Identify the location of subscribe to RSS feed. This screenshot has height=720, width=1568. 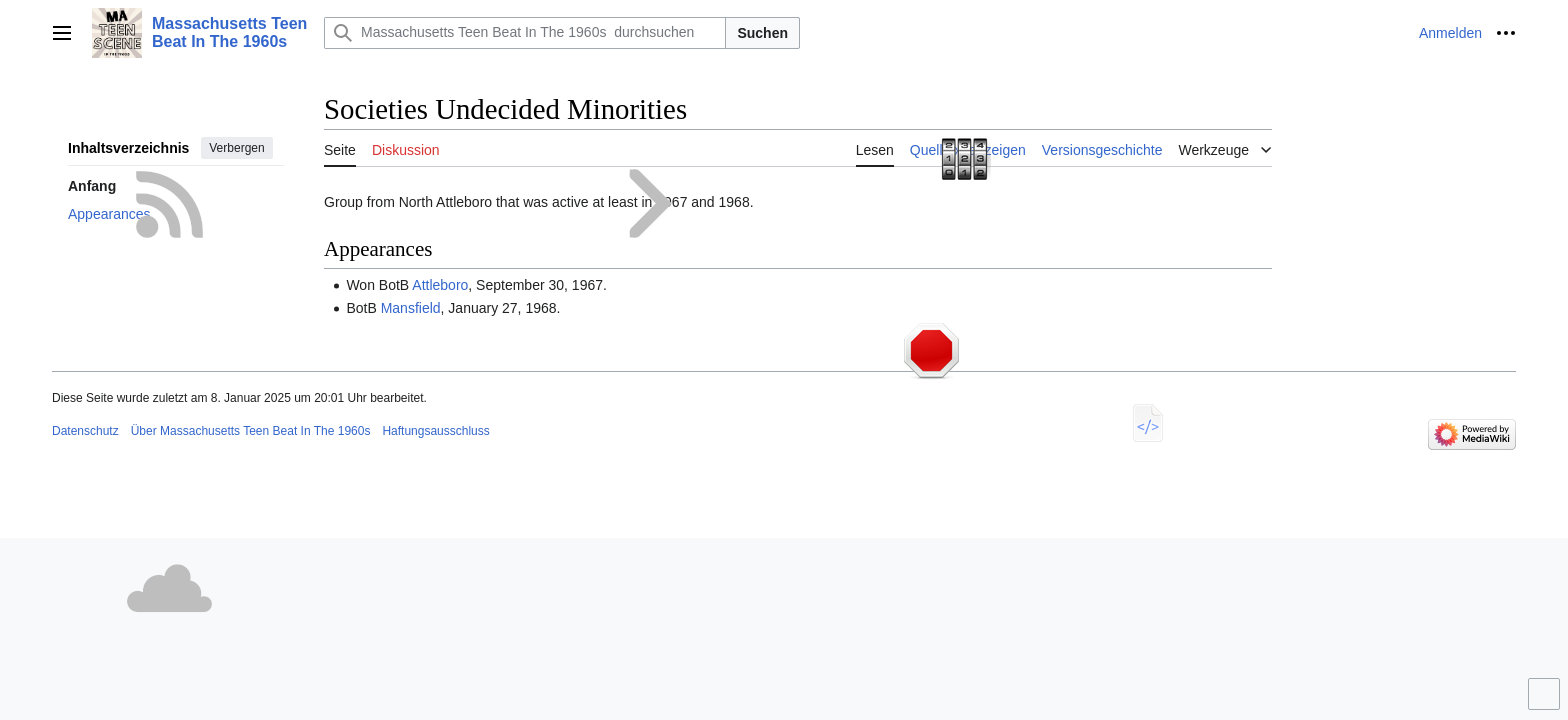
(169, 204).